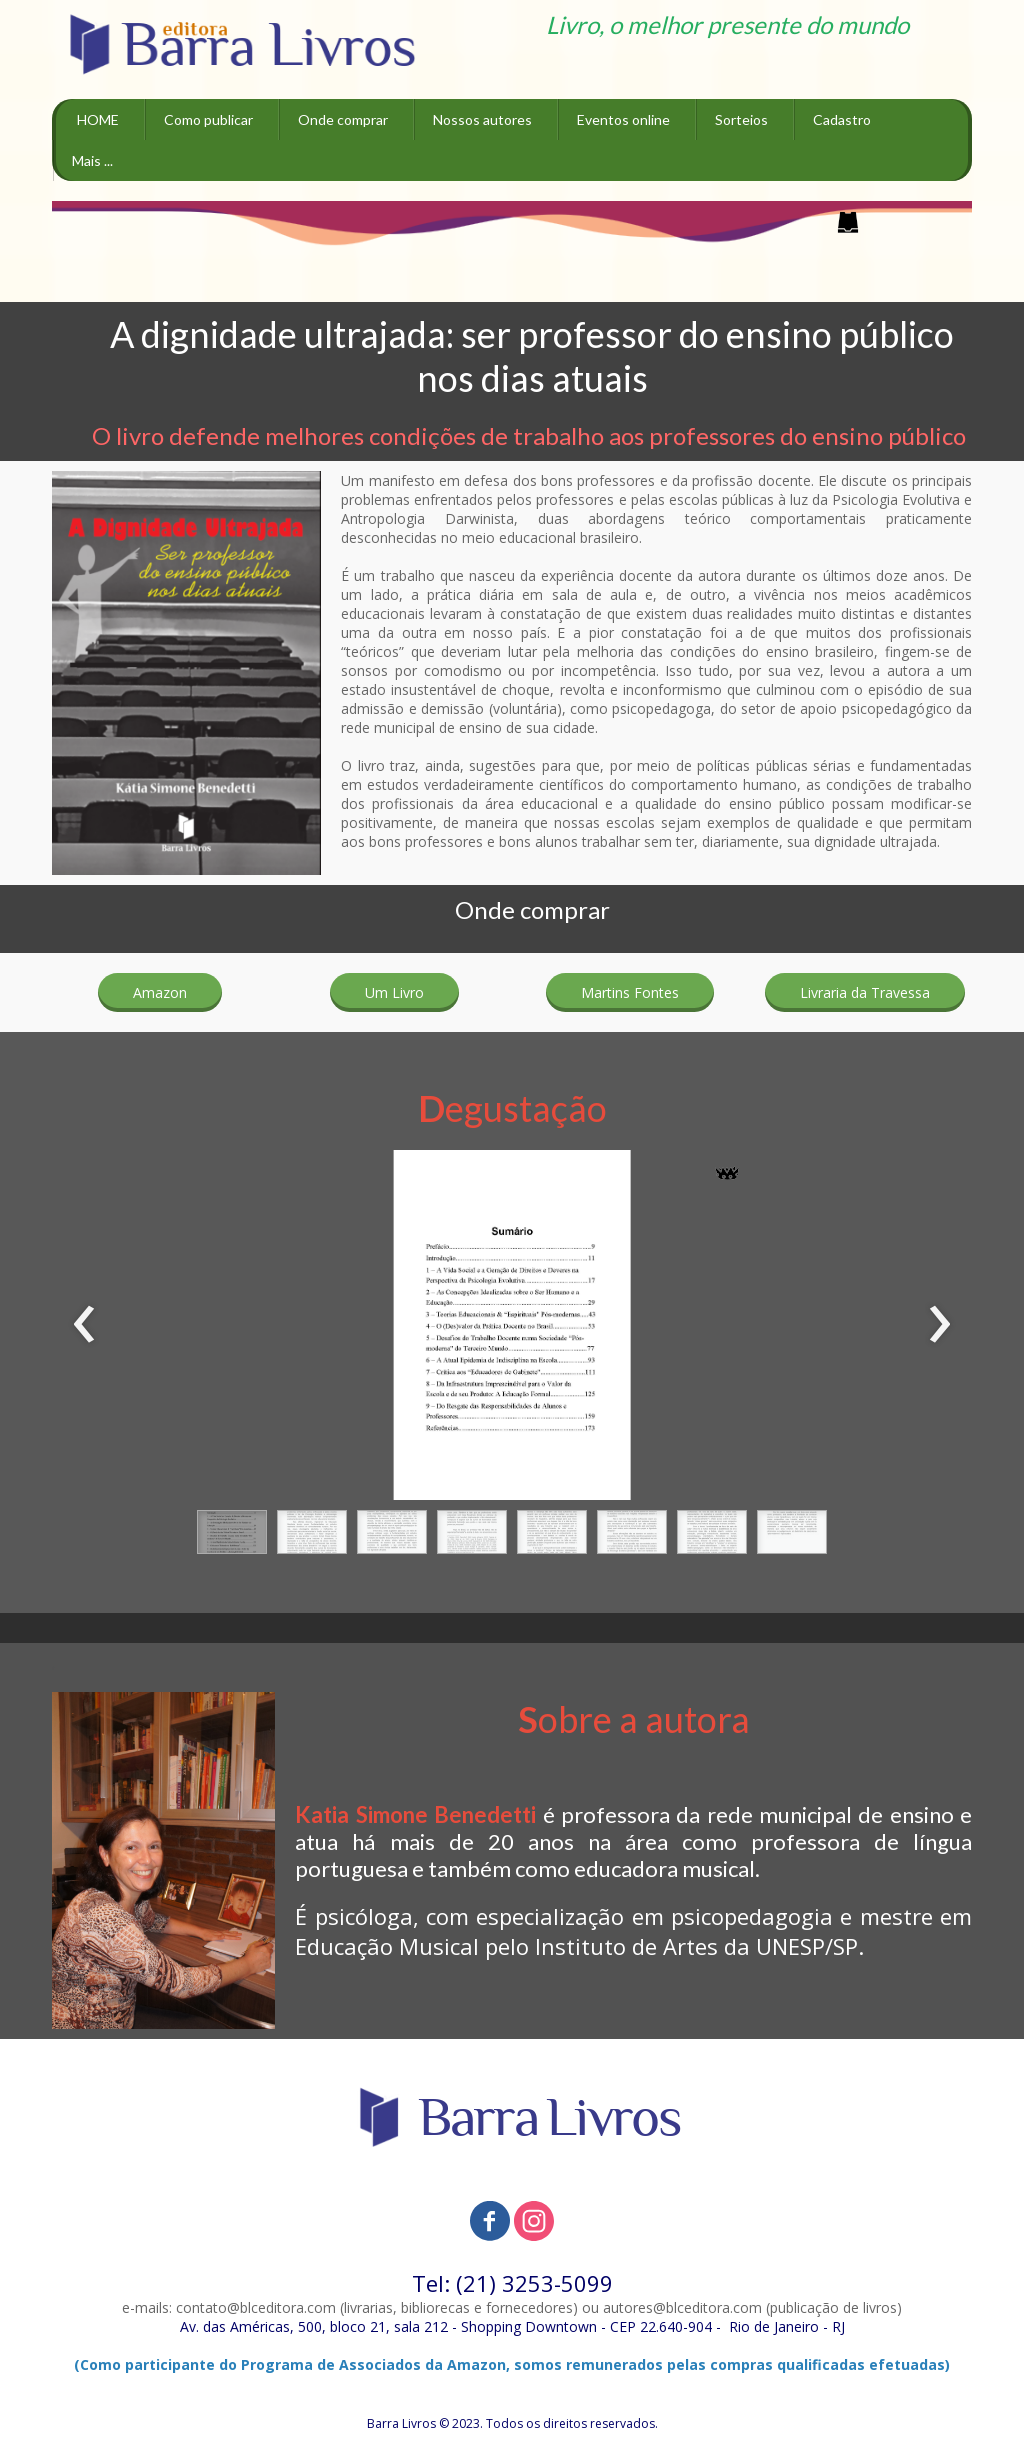  I want to click on indicates premium or VIP membership status, so click(727, 1173).